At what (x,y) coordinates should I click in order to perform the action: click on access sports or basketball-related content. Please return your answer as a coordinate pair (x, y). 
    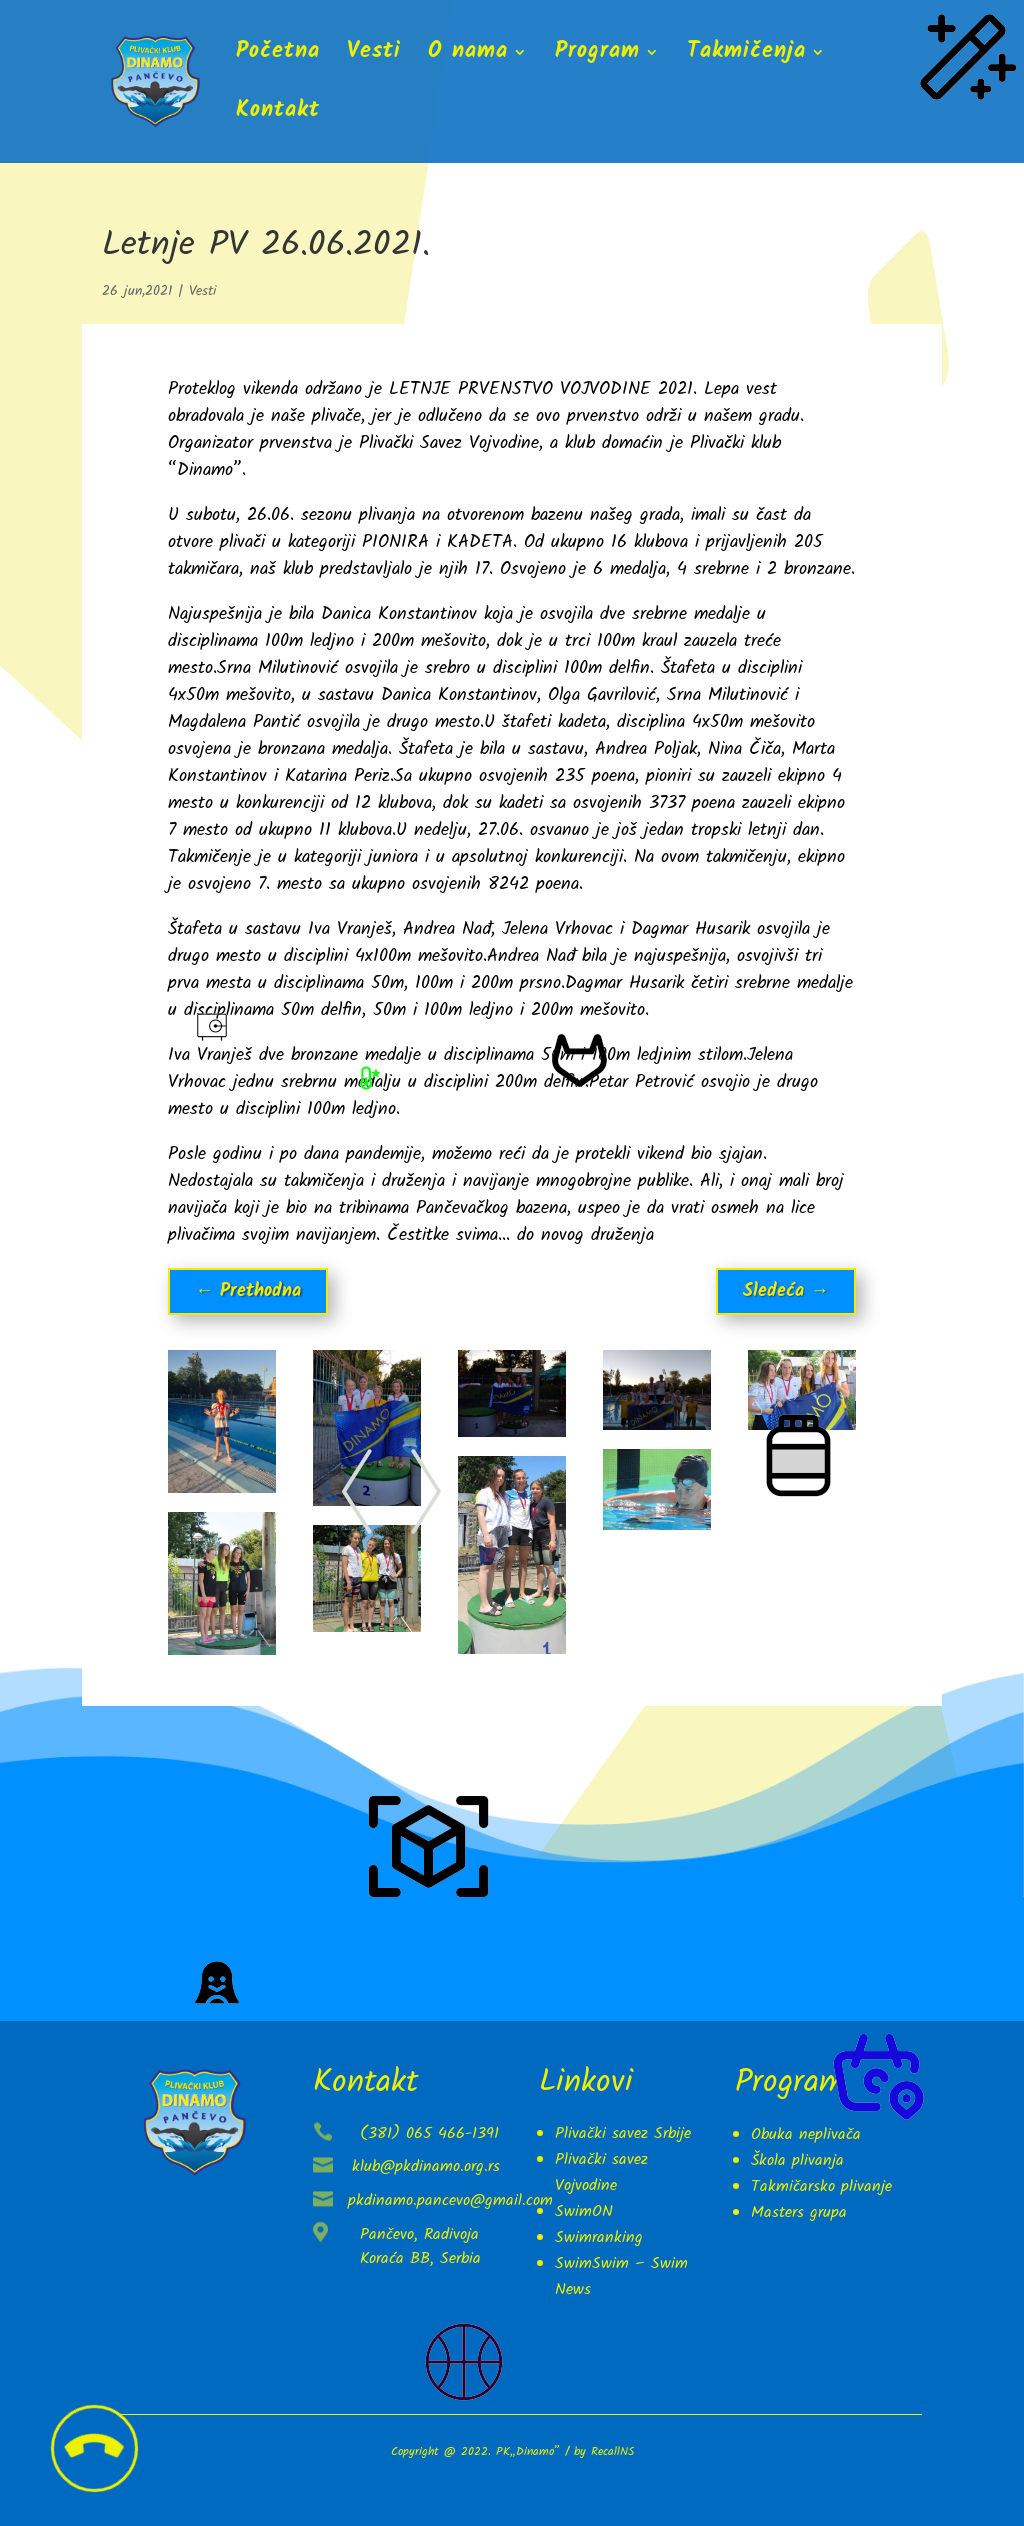
    Looking at the image, I should click on (464, 2362).